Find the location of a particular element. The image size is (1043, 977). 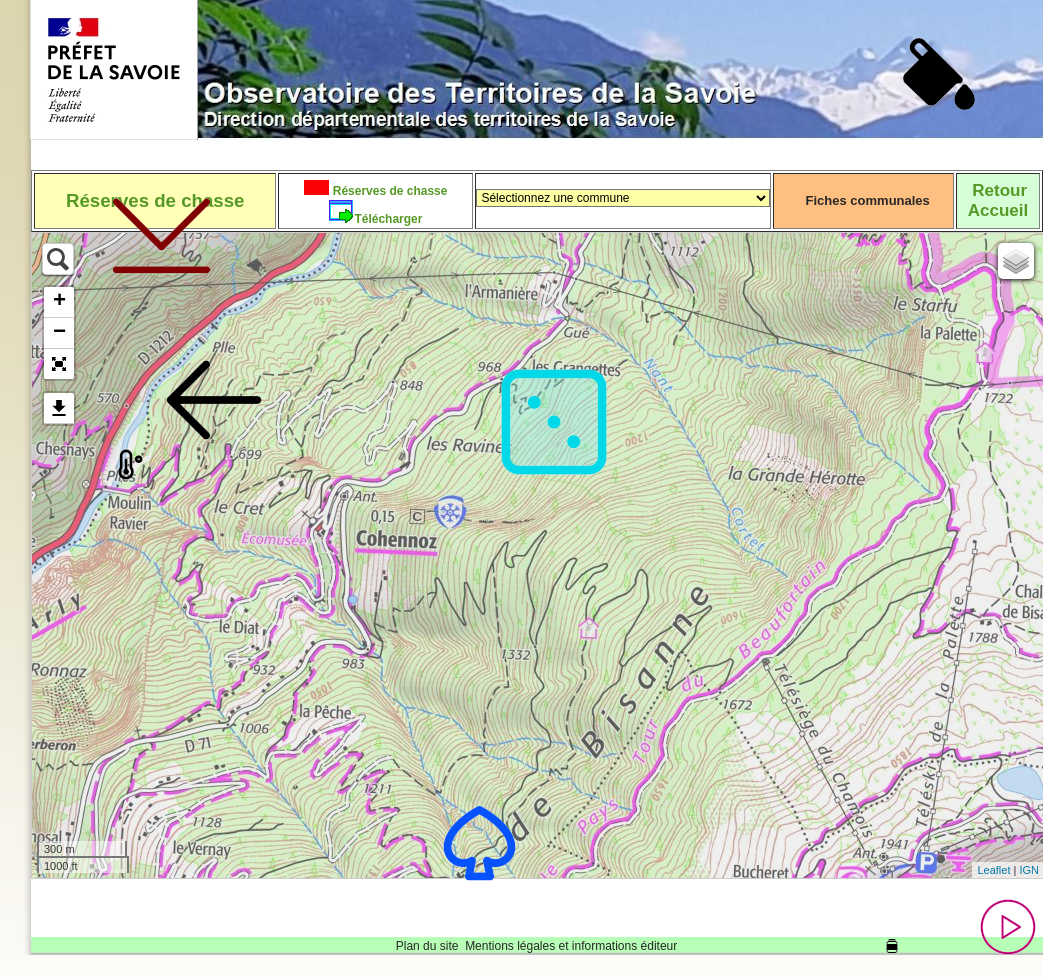

fill an area with color is located at coordinates (939, 74).